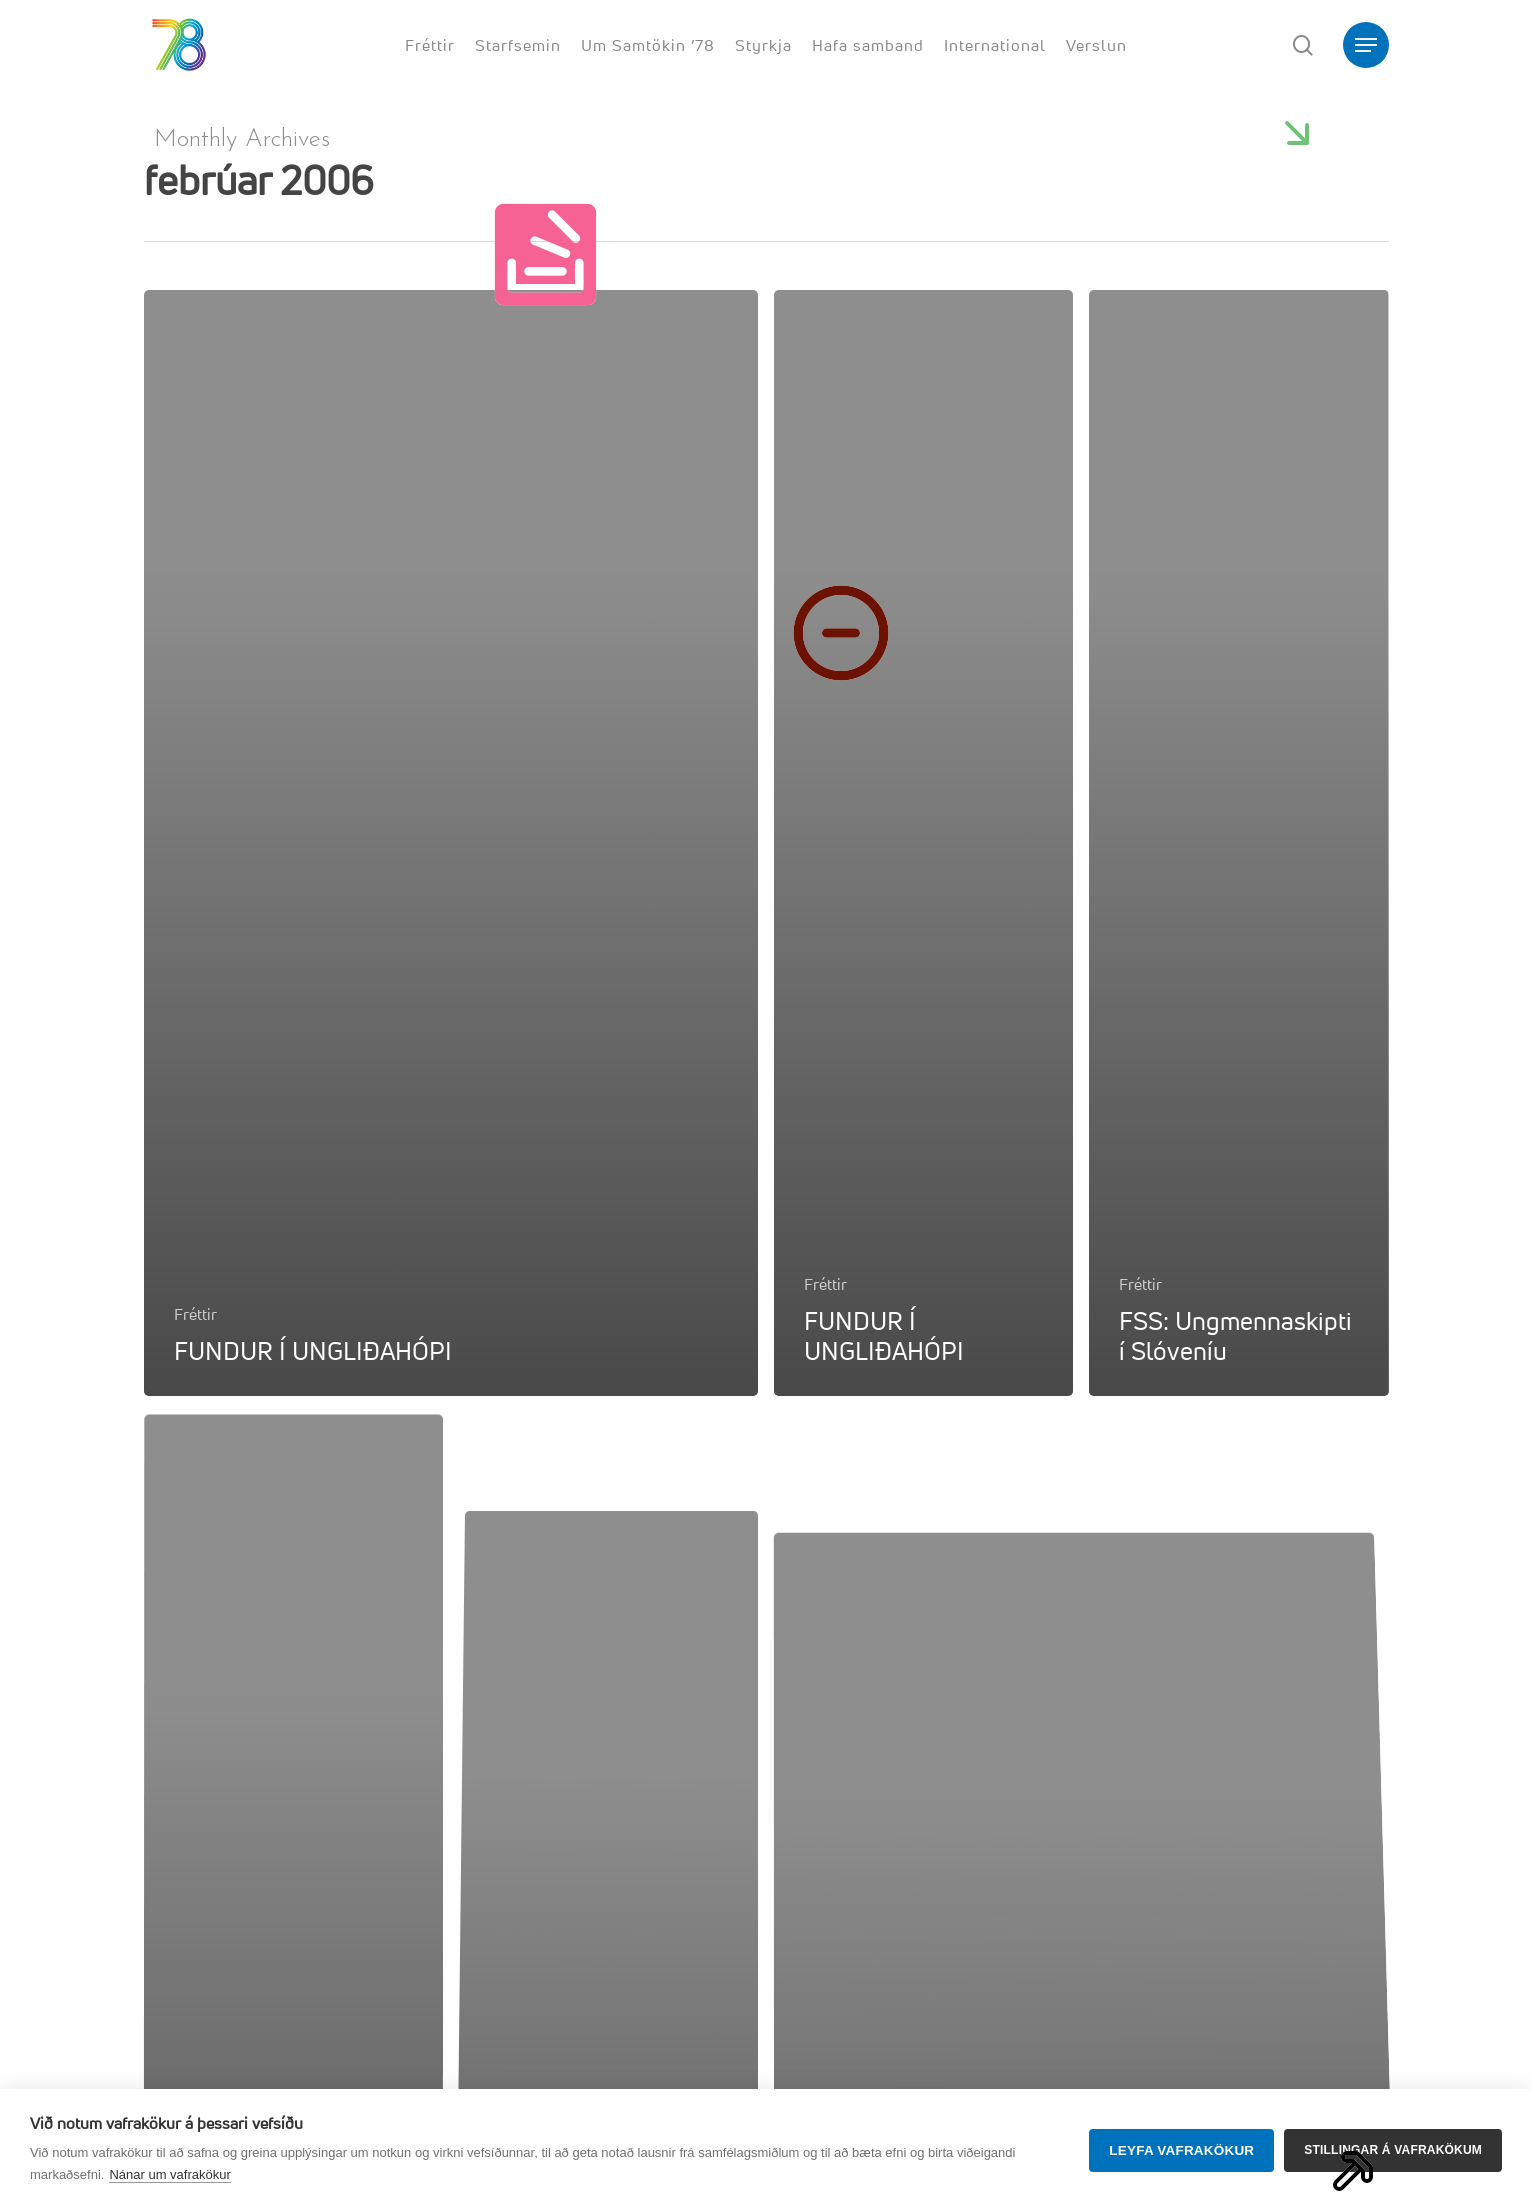 The image size is (1532, 2211). I want to click on select or pick an item from a list, so click(1353, 2171).